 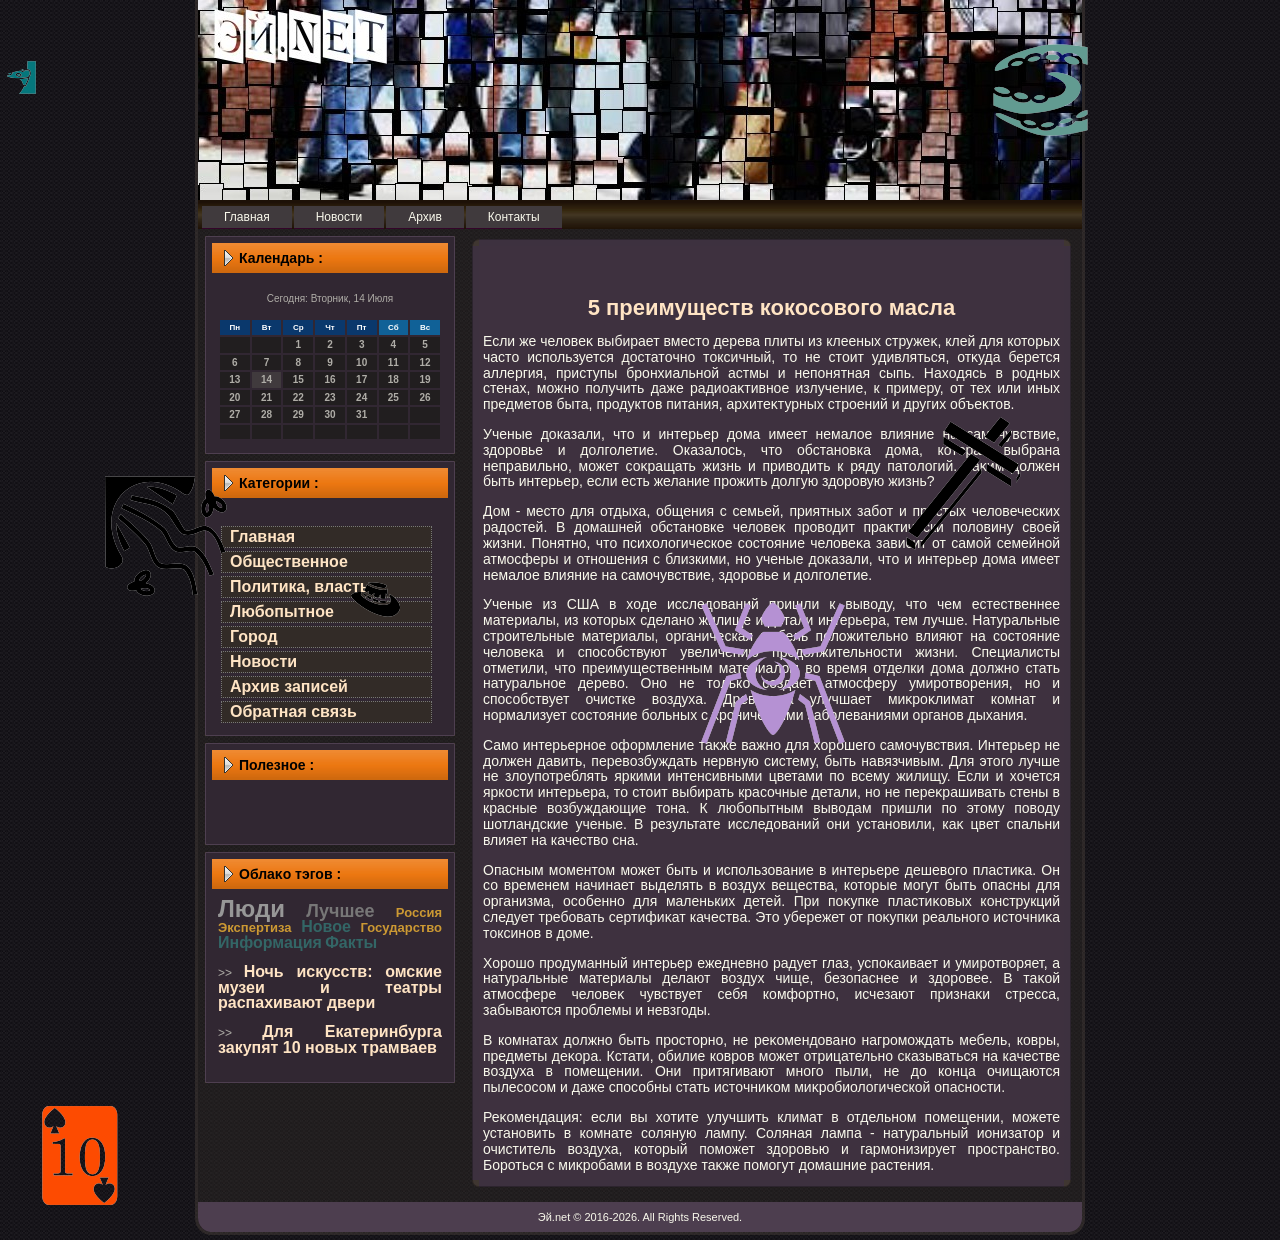 I want to click on indicates a blocked area or monster hazard in gameplay, so click(x=1040, y=90).